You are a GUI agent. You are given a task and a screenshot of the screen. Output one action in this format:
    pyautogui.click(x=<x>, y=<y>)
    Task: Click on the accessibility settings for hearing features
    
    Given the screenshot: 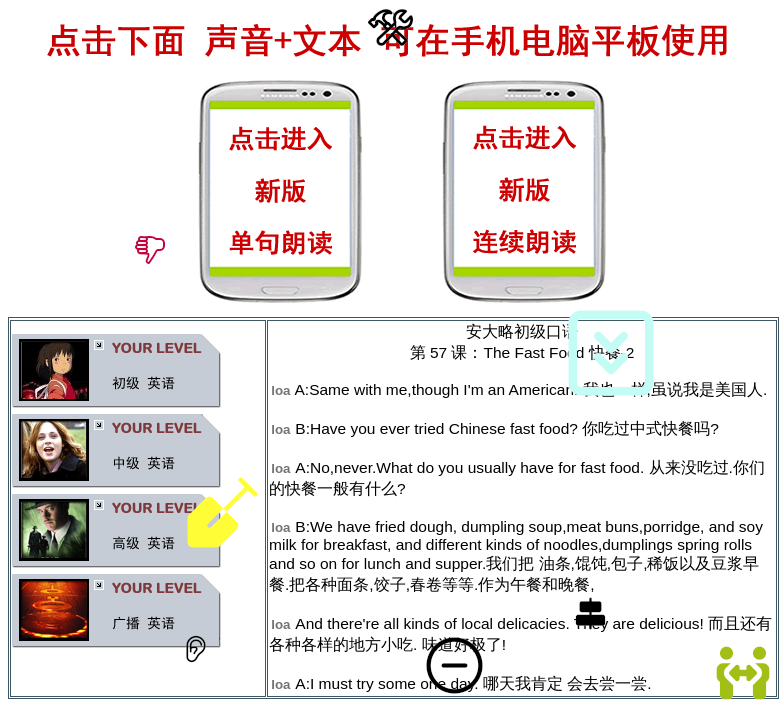 What is the action you would take?
    pyautogui.click(x=196, y=649)
    